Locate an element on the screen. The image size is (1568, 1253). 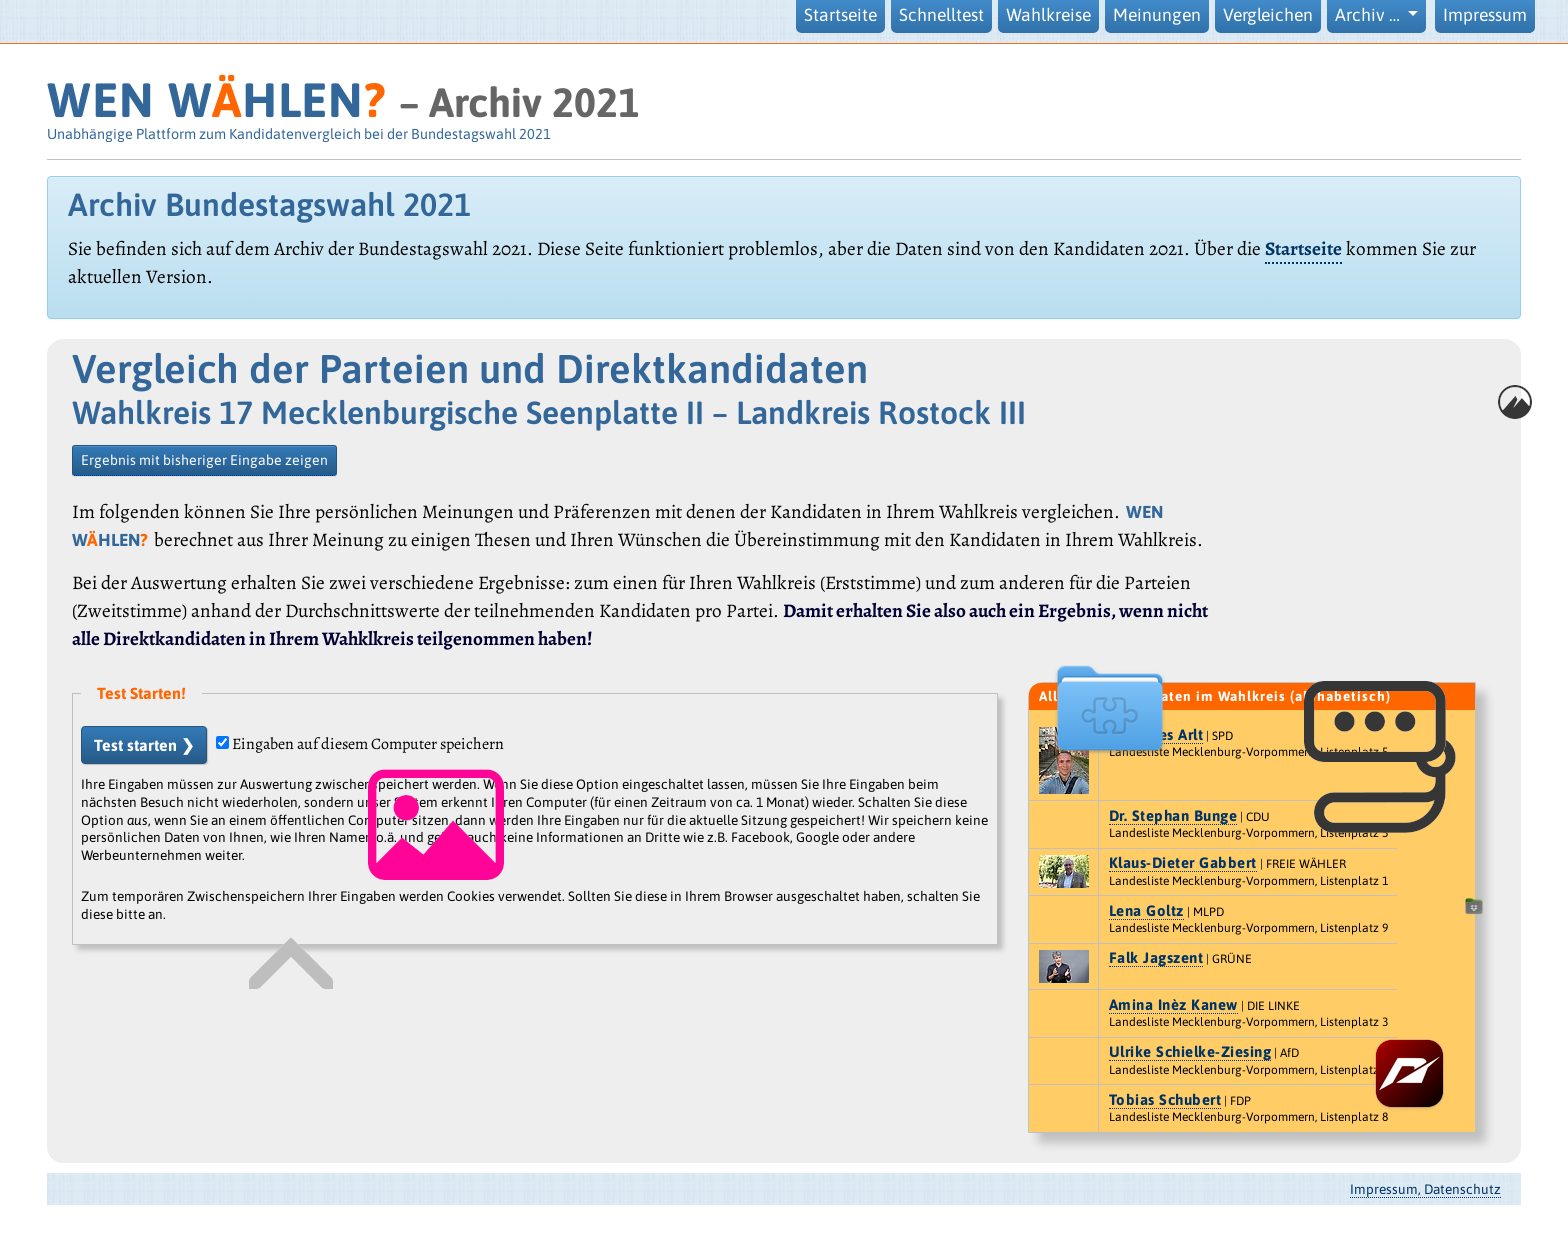
open dropbox synced folder is located at coordinates (1474, 906).